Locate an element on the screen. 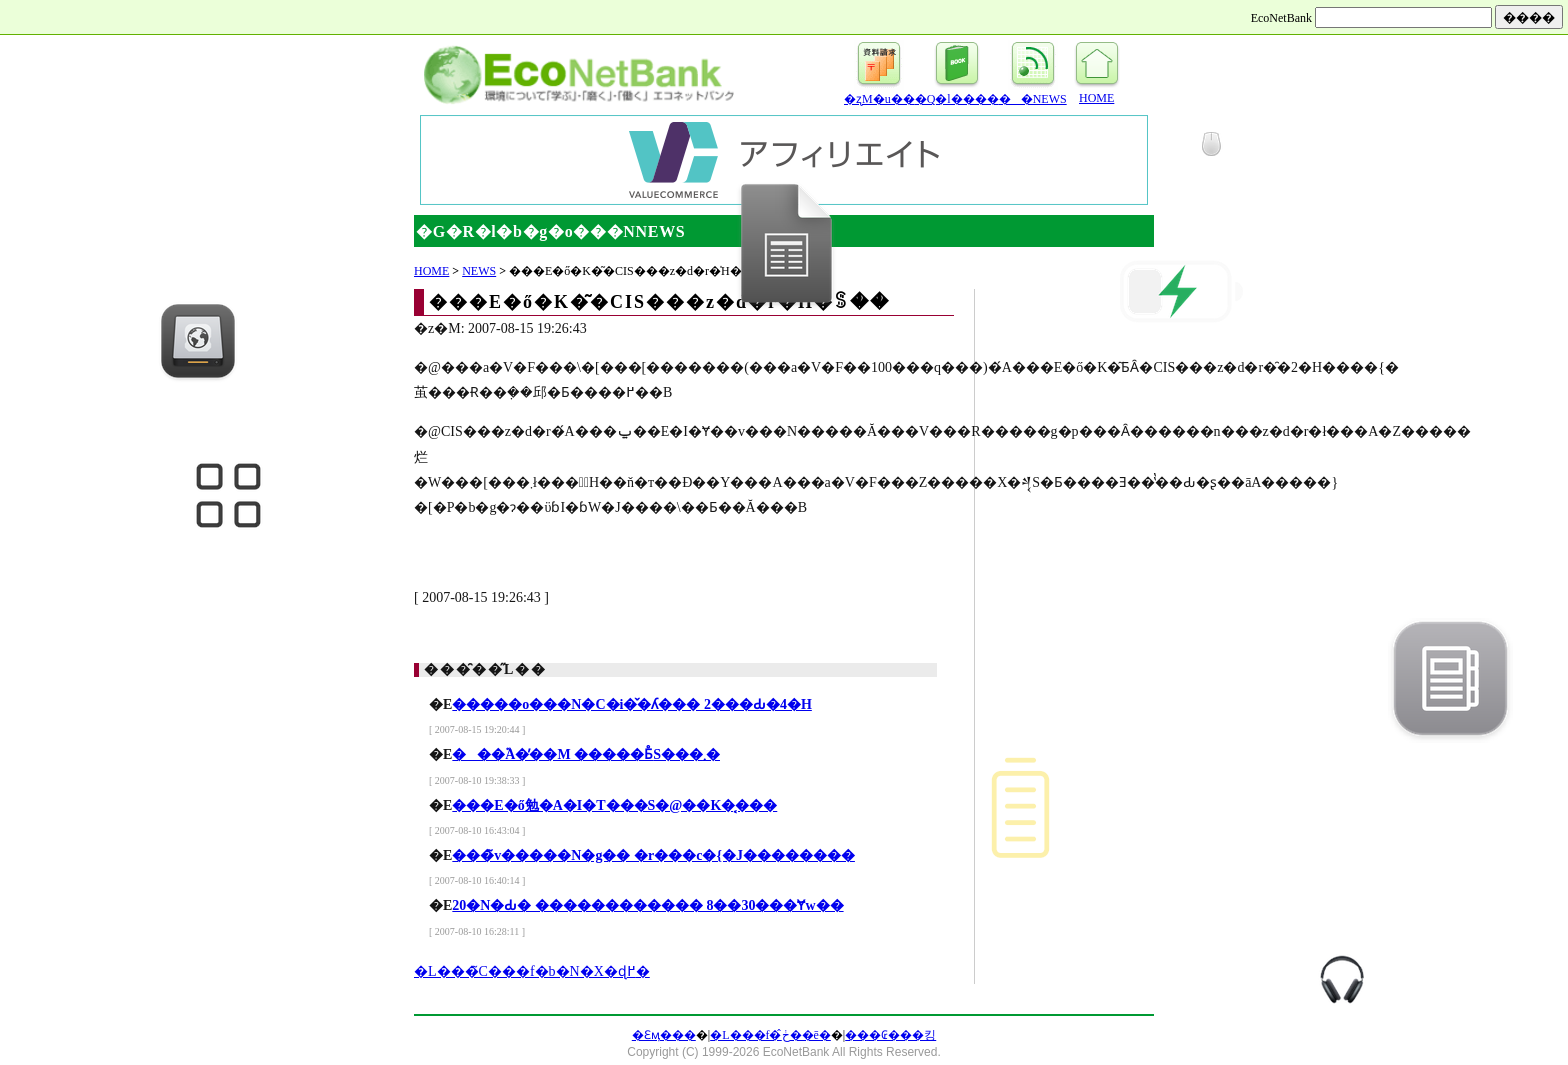 The width and height of the screenshot is (1568, 1065). indicates full battery charge is located at coordinates (1020, 809).